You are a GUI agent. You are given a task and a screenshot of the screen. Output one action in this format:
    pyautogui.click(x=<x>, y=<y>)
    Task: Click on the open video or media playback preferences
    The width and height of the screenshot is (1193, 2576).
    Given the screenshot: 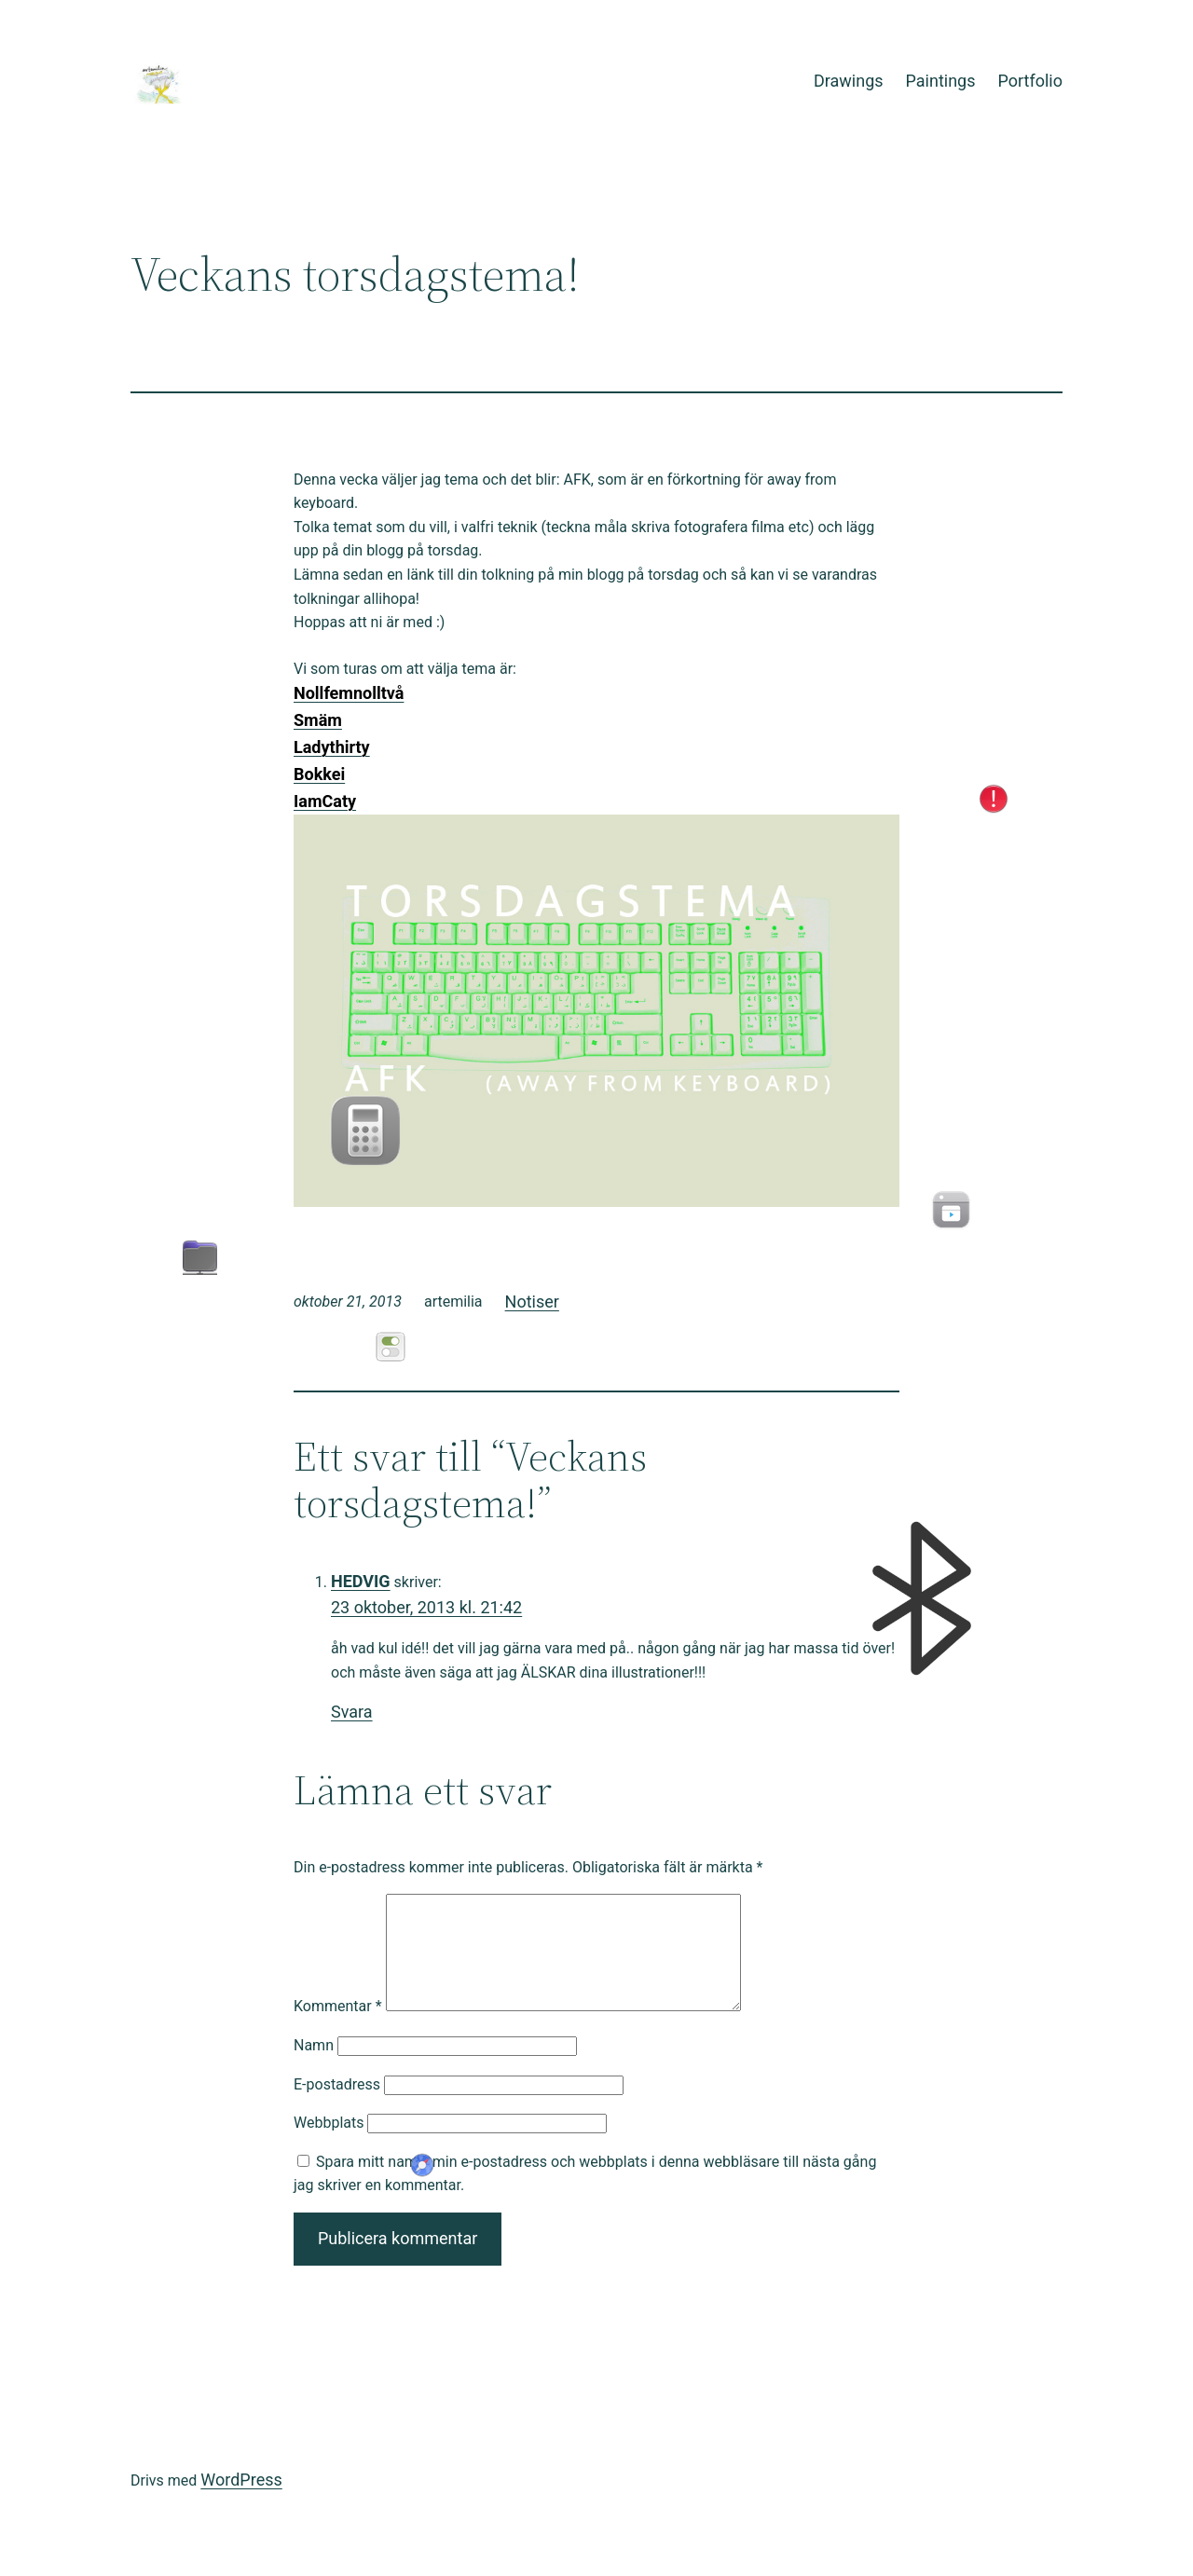 What is the action you would take?
    pyautogui.click(x=951, y=1210)
    